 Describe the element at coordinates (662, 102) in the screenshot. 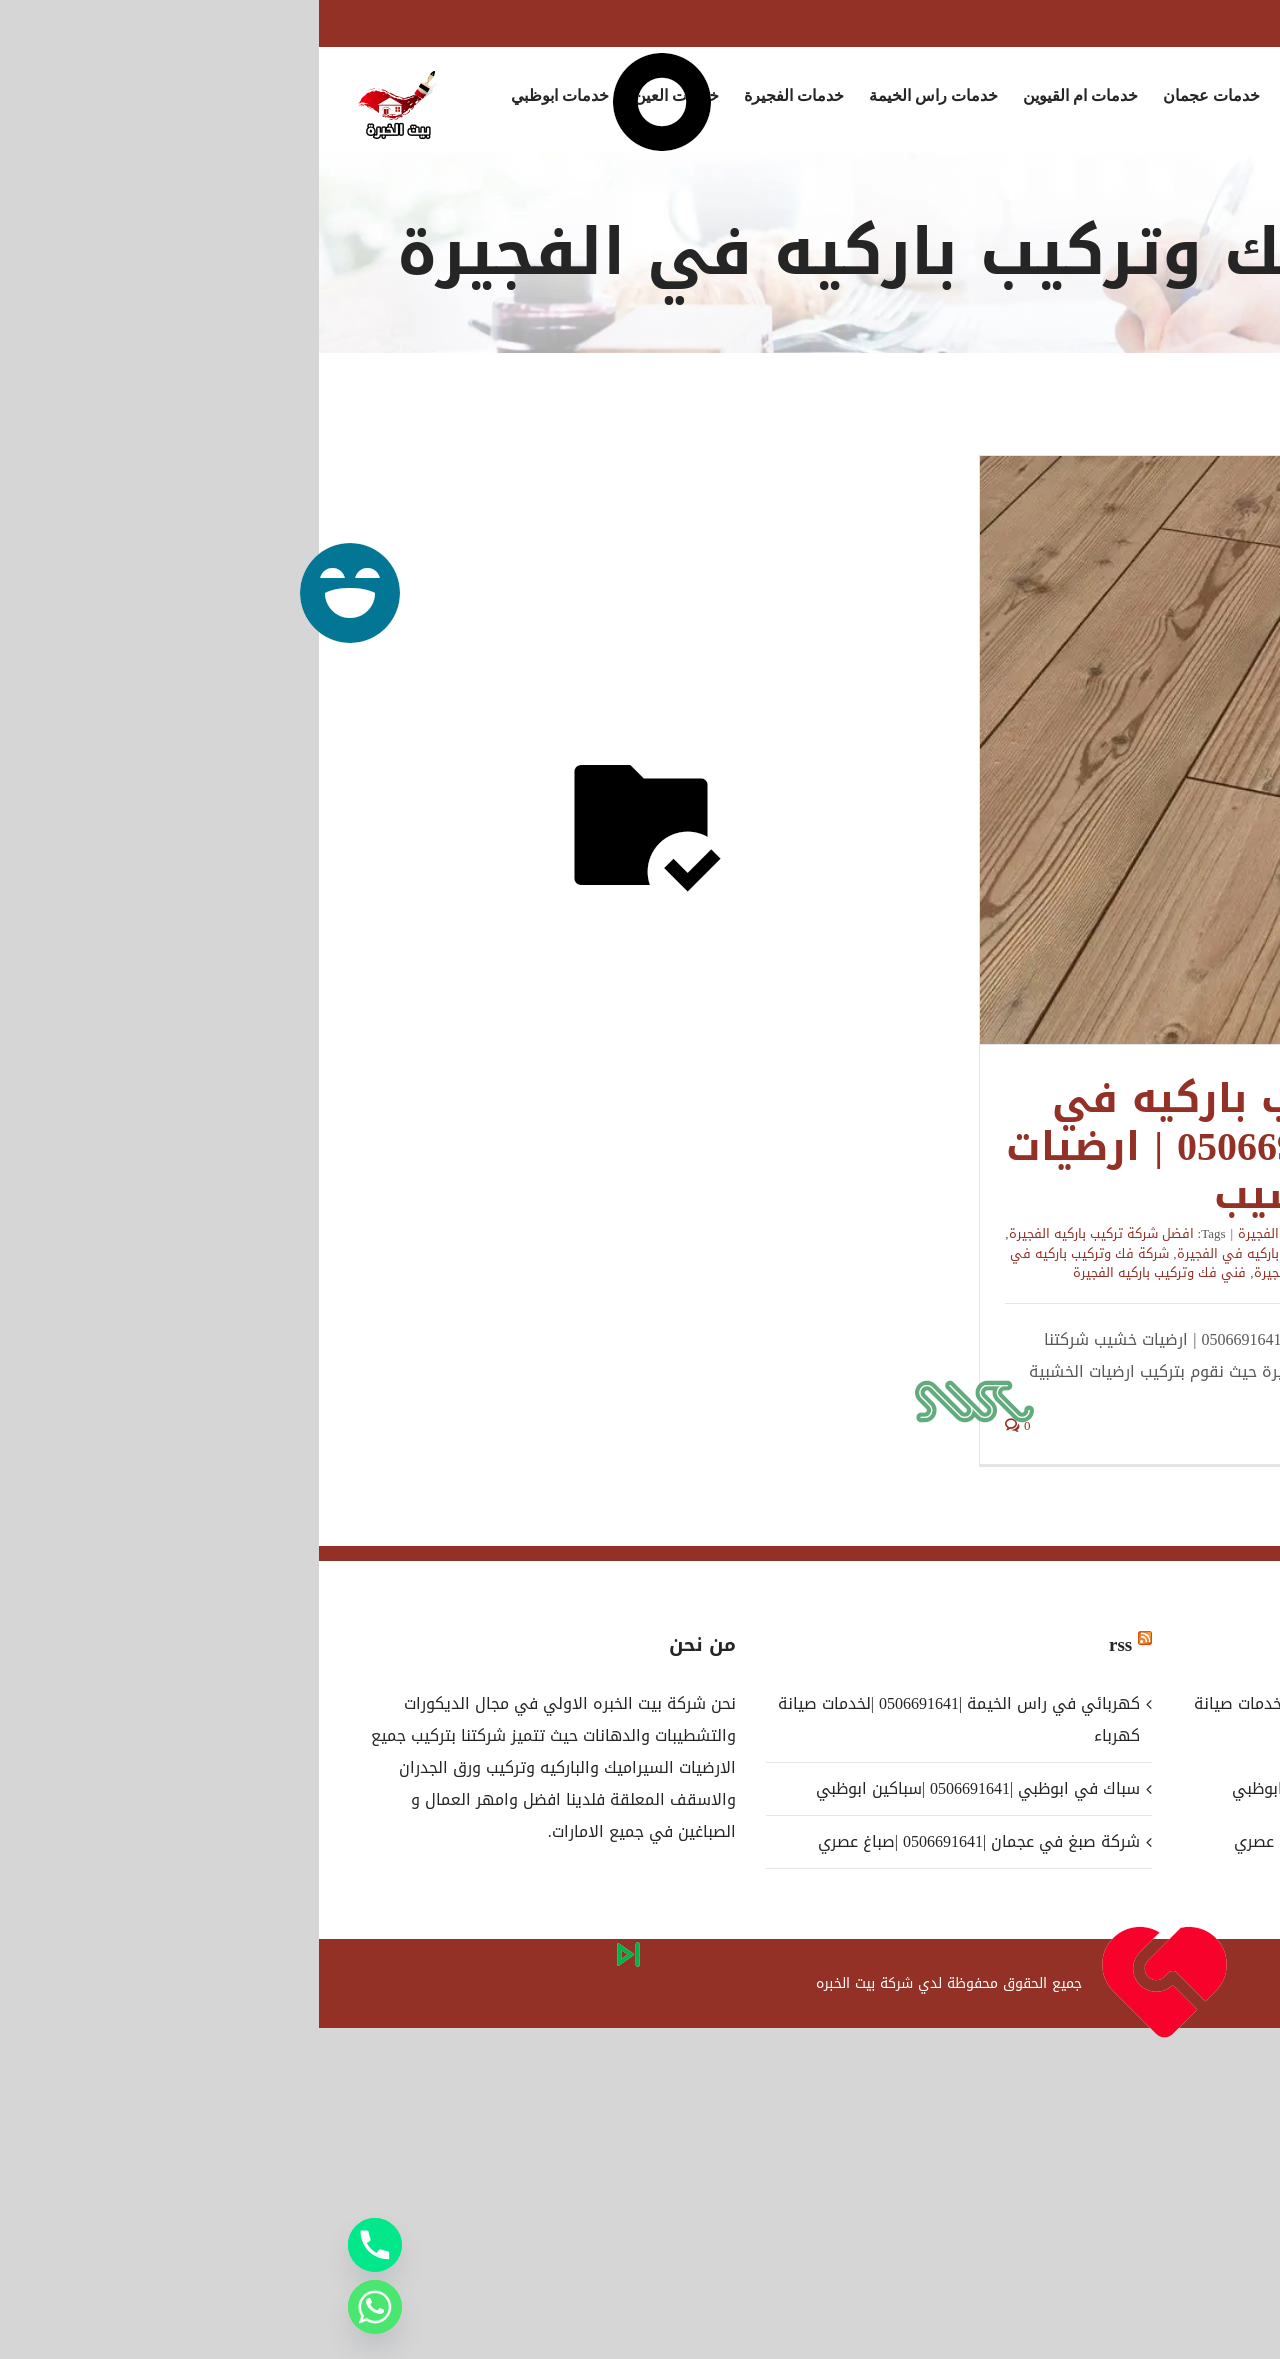

I see `osano privacy platform logo` at that location.